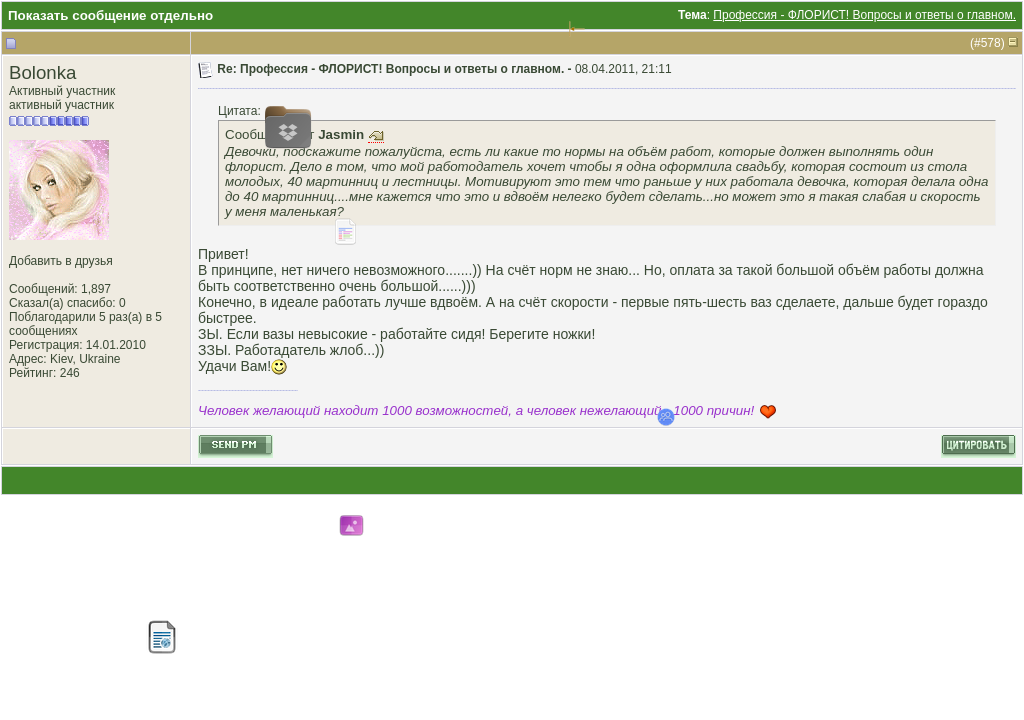  What do you see at coordinates (288, 127) in the screenshot?
I see `open dropbox synced folder` at bounding box center [288, 127].